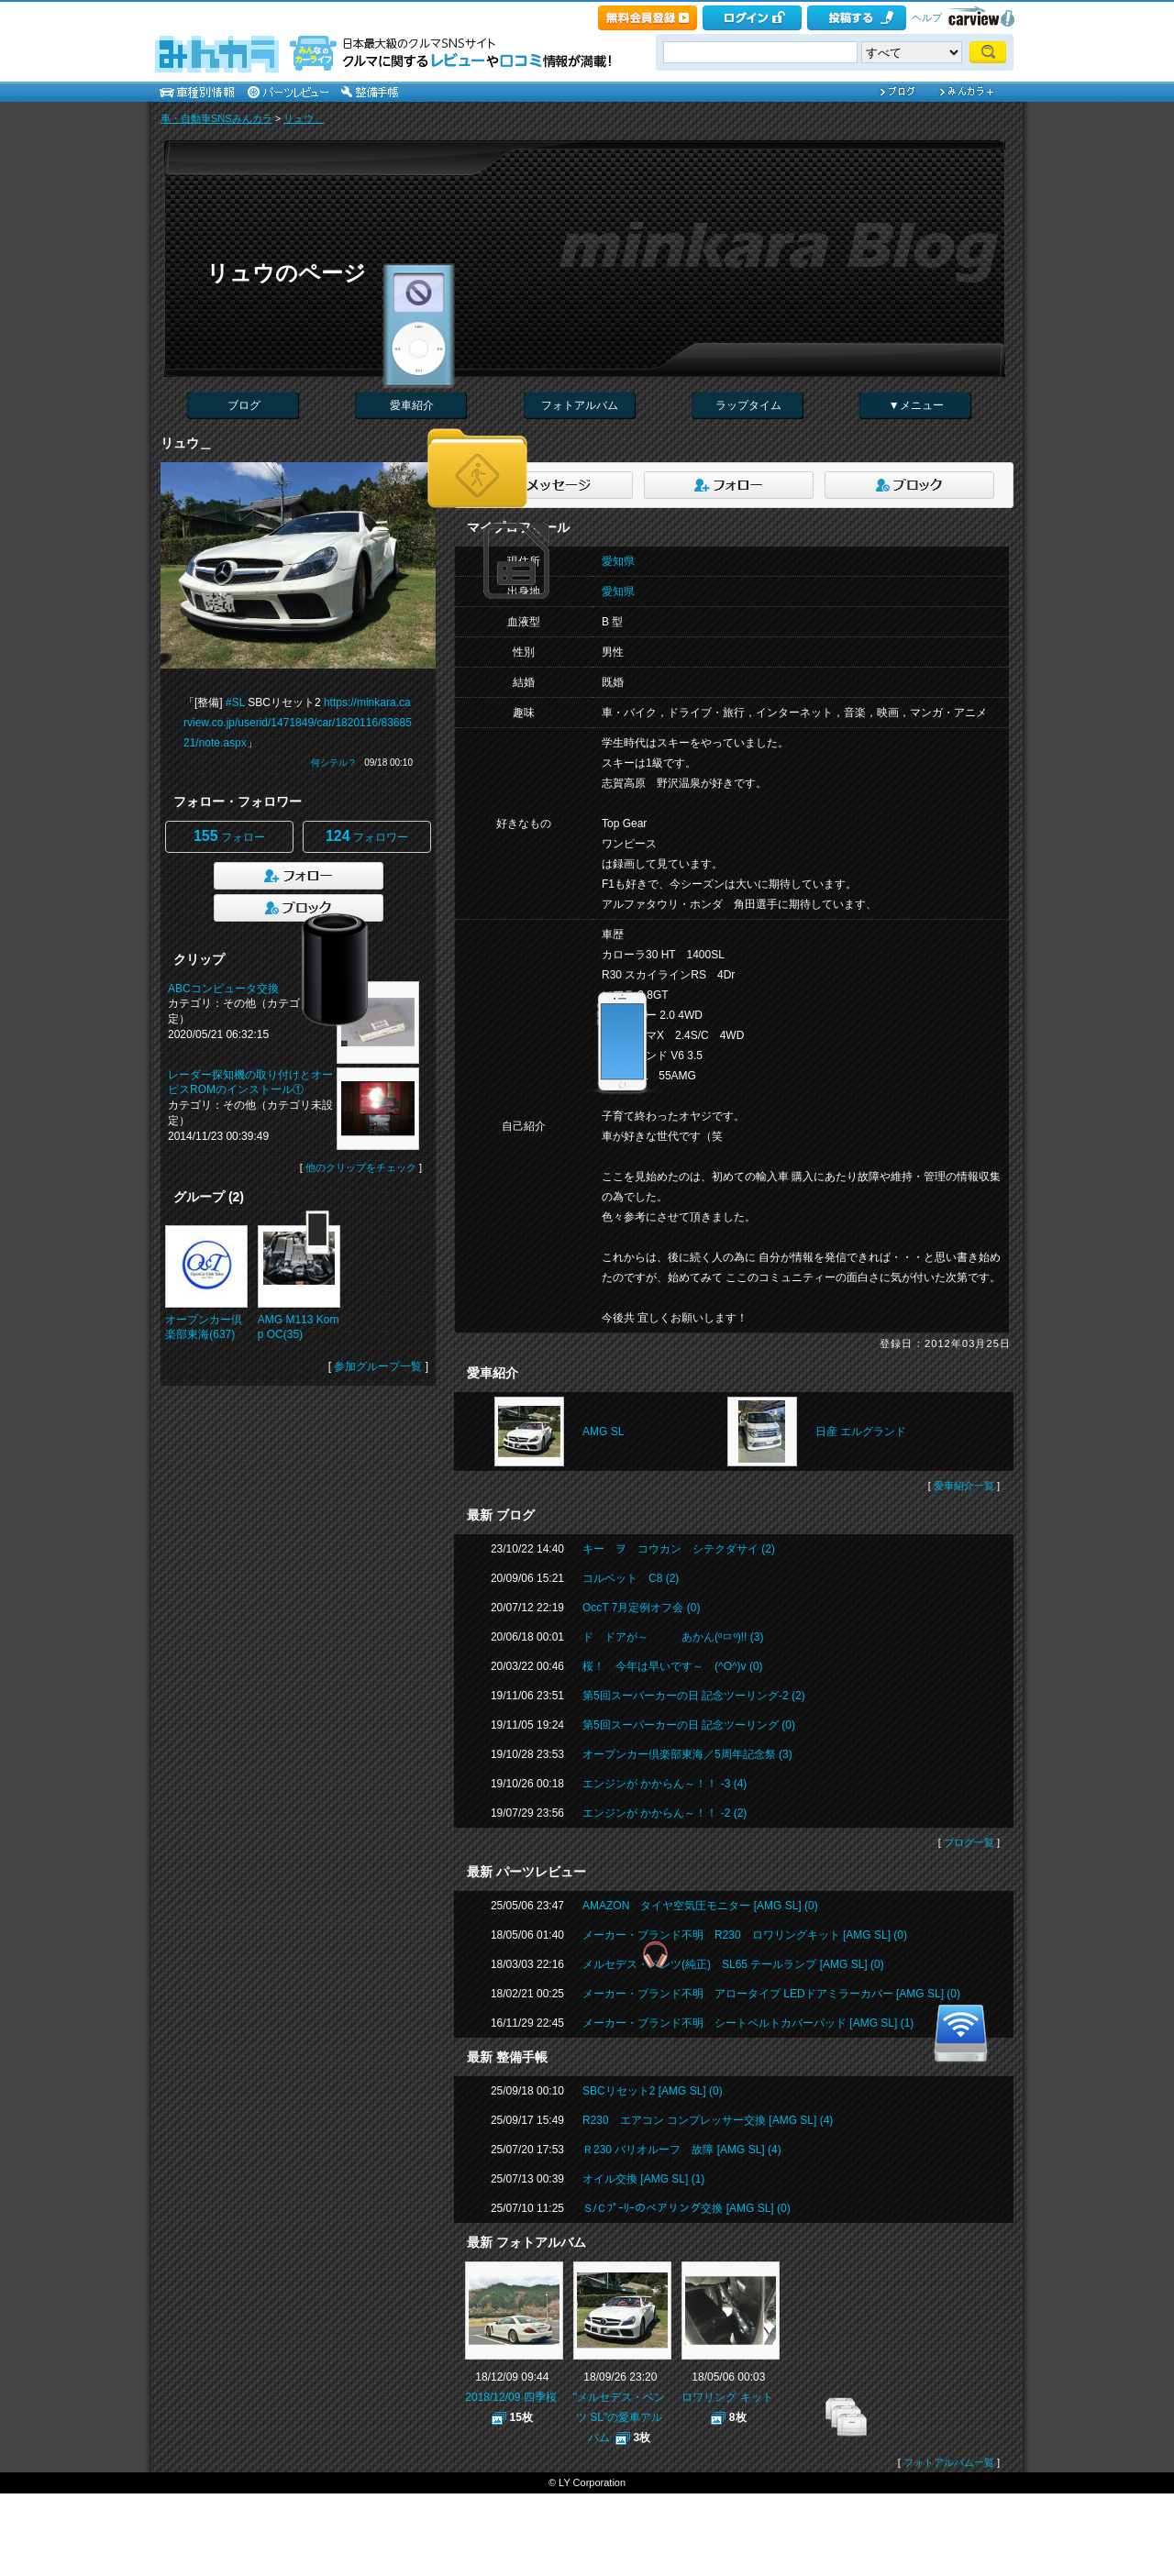 This screenshot has width=1174, height=2576. What do you see at coordinates (335, 971) in the screenshot?
I see `mac pro (2013 cylinder model) device icon` at bounding box center [335, 971].